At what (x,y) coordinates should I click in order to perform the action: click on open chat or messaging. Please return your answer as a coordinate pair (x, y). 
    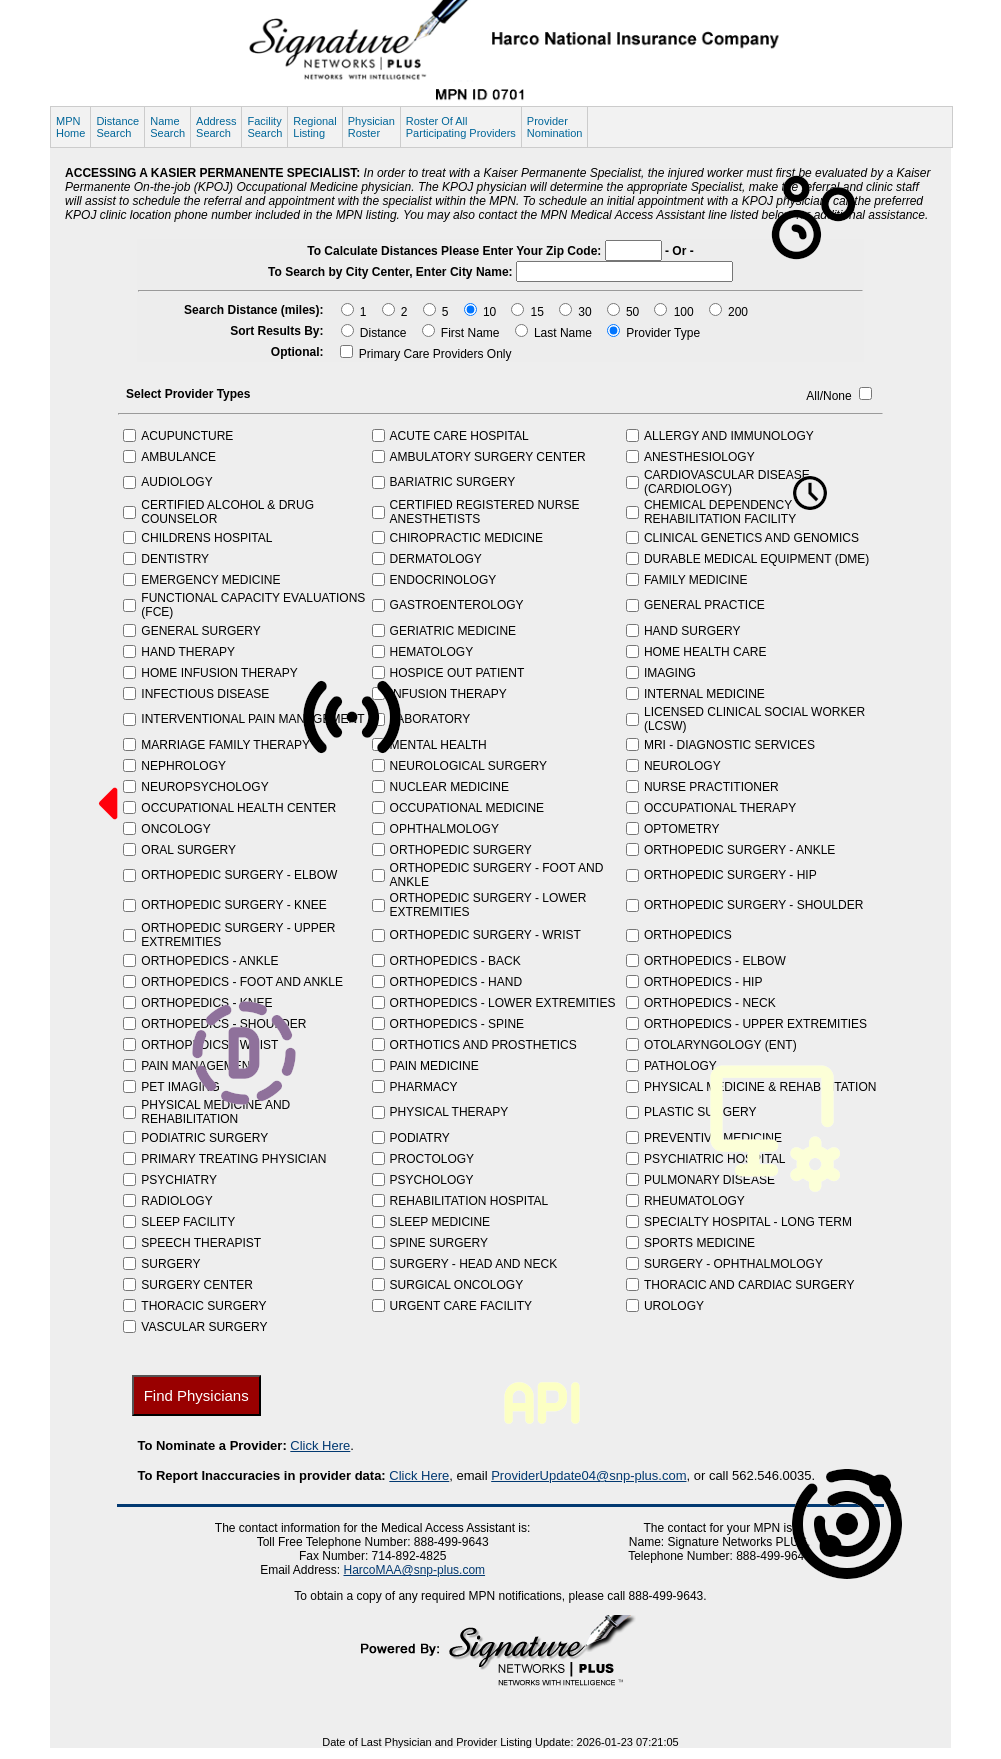
    Looking at the image, I should click on (813, 217).